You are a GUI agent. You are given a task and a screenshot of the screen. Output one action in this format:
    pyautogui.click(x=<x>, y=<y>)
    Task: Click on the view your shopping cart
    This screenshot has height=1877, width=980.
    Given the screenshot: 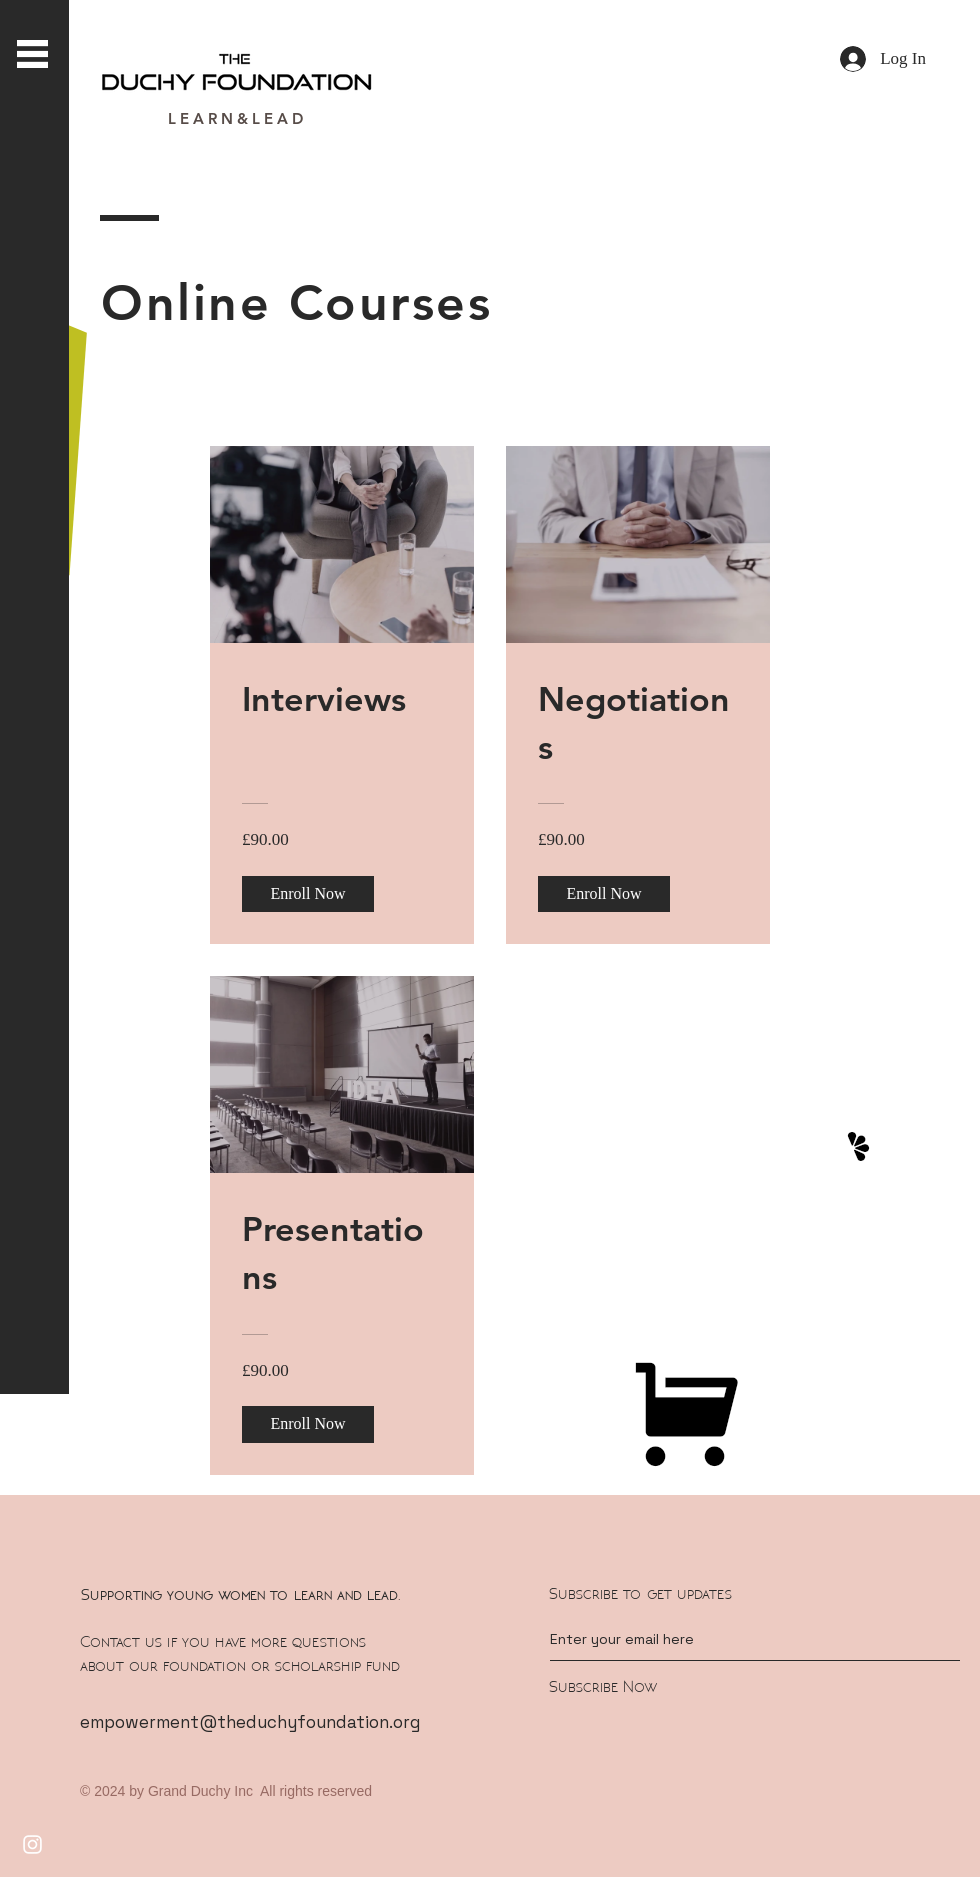 What is the action you would take?
    pyautogui.click(x=685, y=1412)
    